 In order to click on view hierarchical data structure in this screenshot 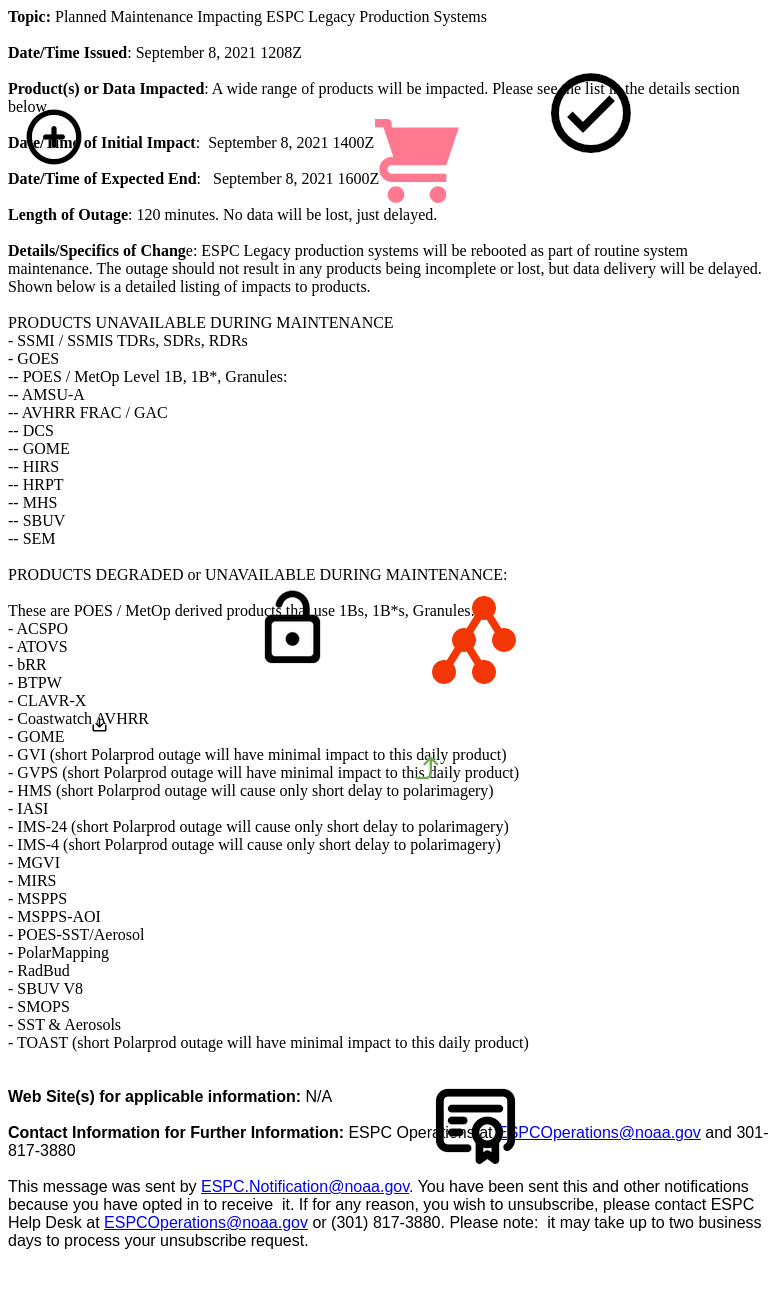, I will do `click(476, 640)`.